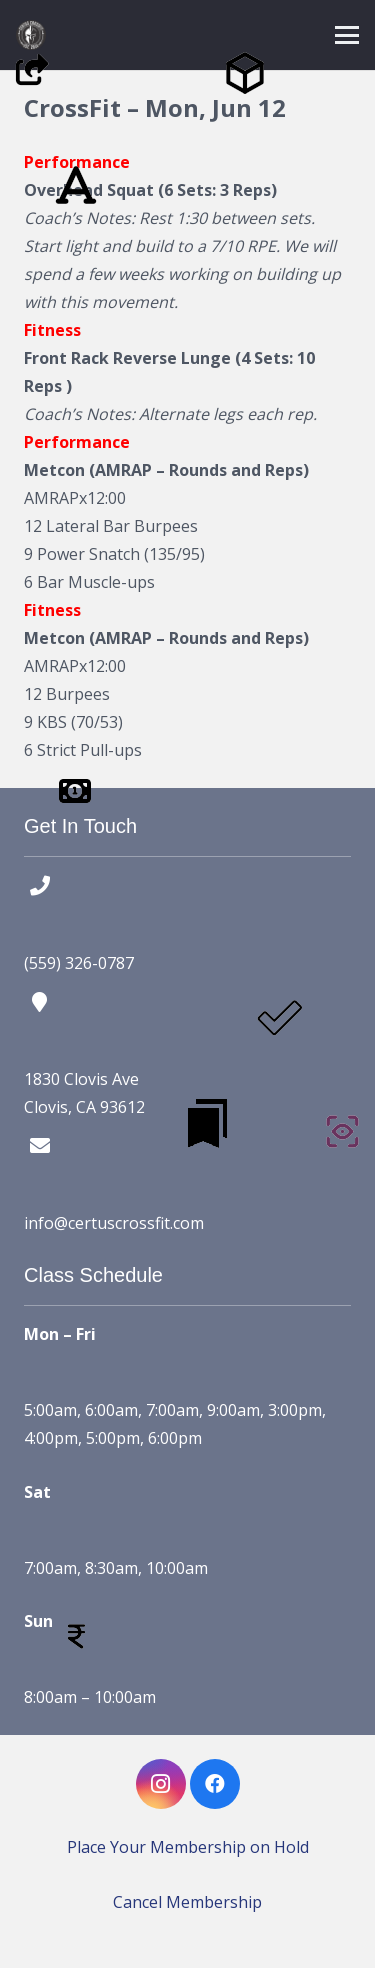 Image resolution: width=375 pixels, height=1968 pixels. I want to click on confirm or submit an action, so click(279, 1017).